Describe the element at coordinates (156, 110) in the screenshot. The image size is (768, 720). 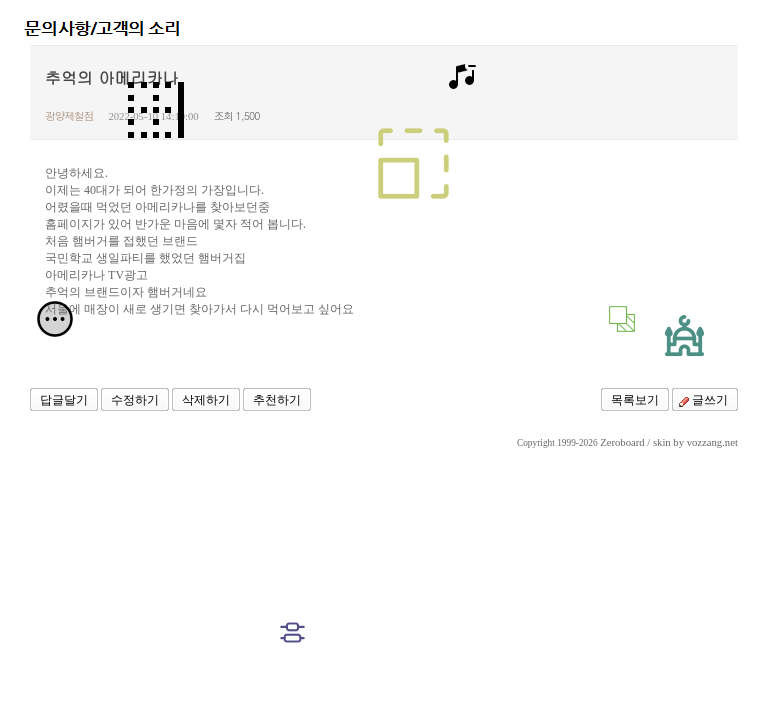
I see `apply border to the right edge of a cell or selection` at that location.